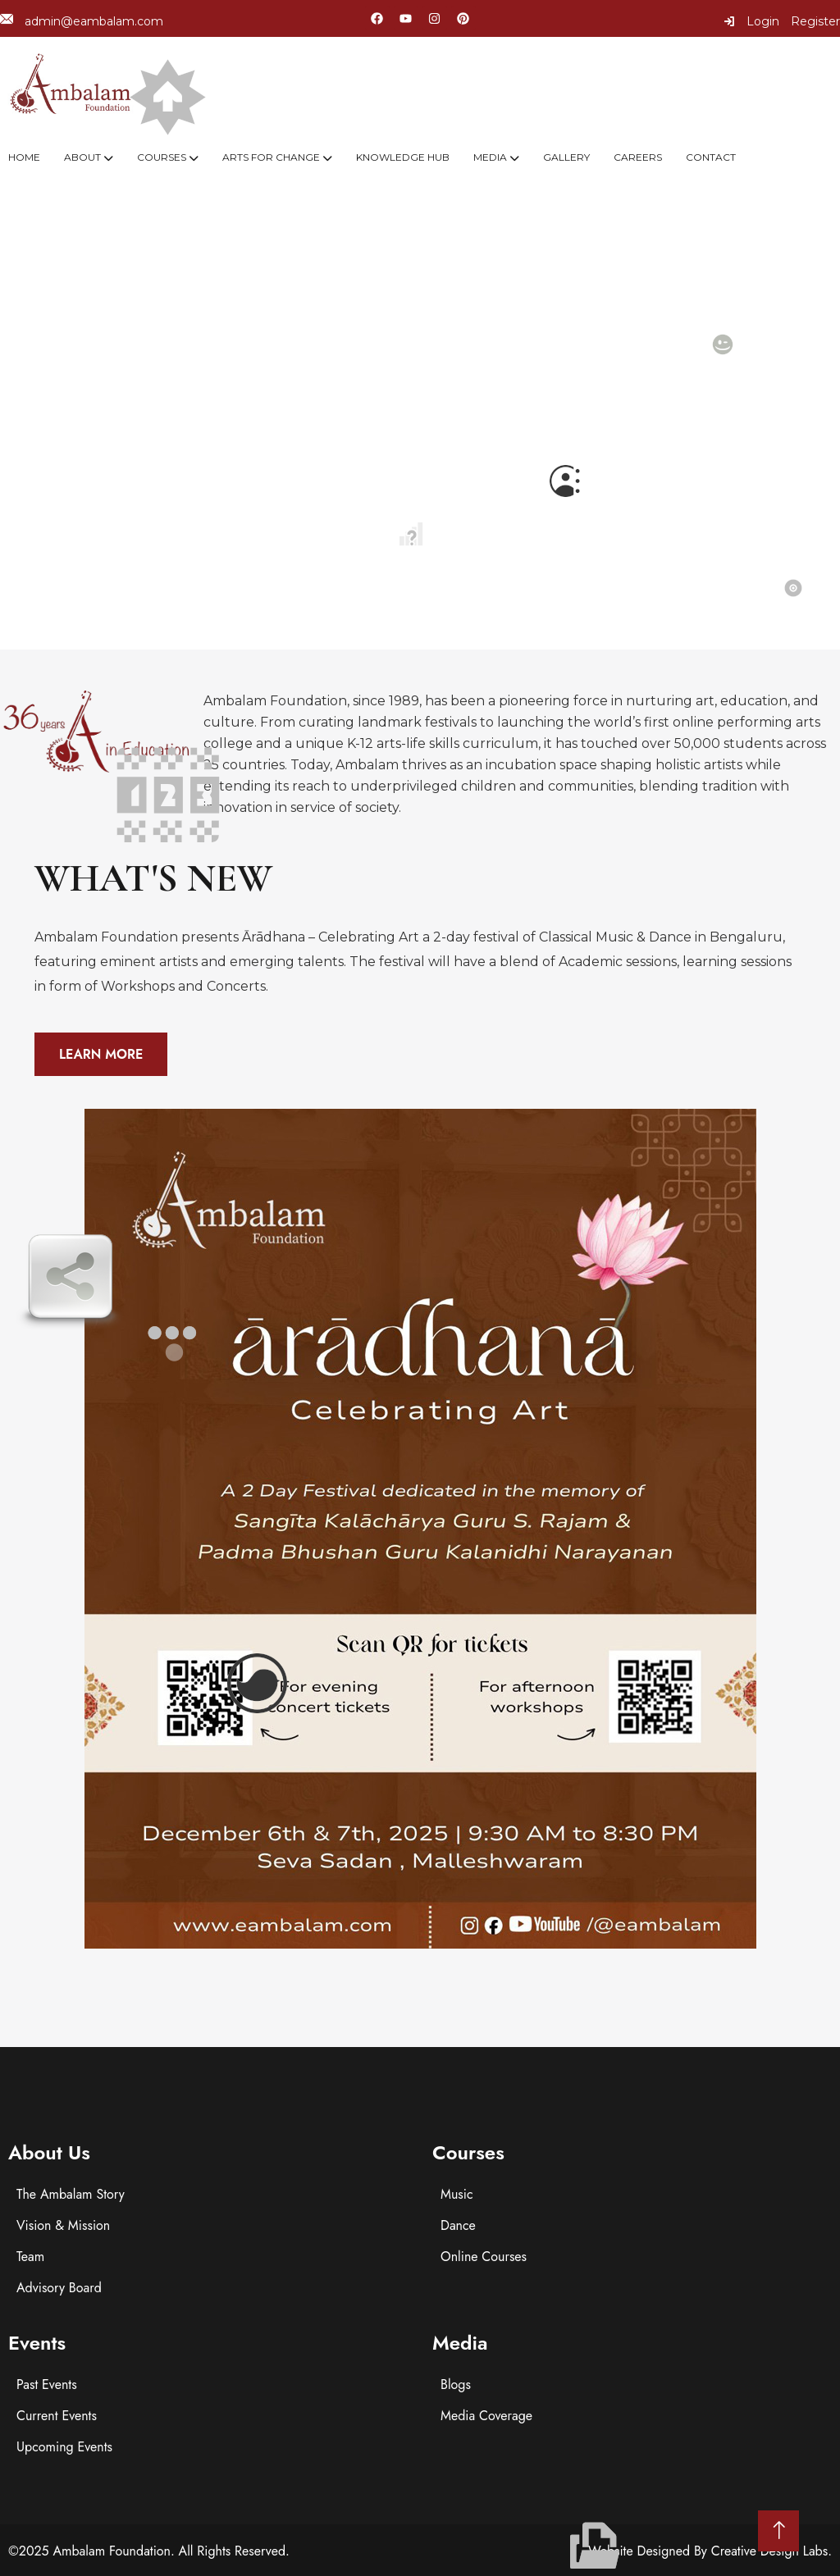 This screenshot has width=840, height=2576. I want to click on access privacy and security settings, so click(168, 799).